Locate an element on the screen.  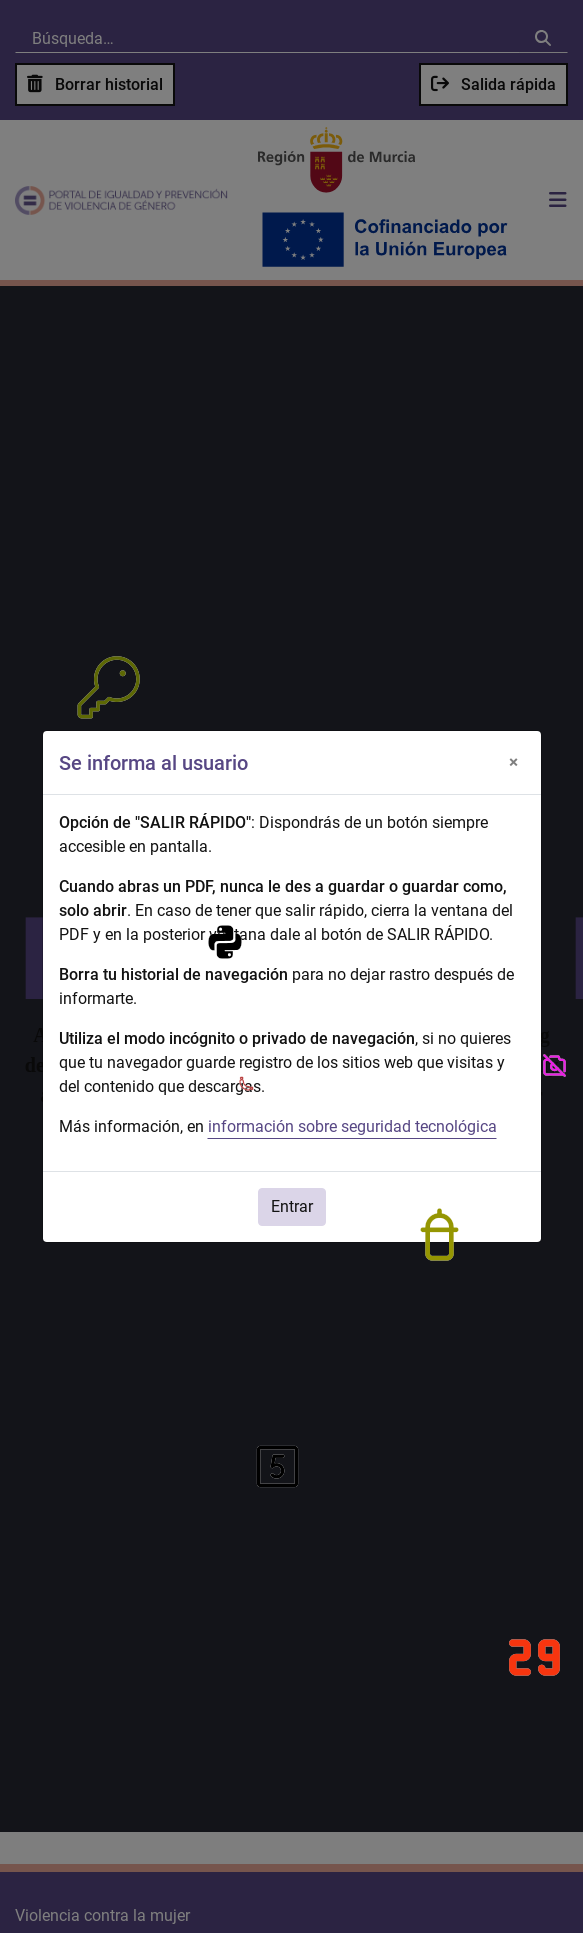
access baby or infant care features is located at coordinates (439, 1234).